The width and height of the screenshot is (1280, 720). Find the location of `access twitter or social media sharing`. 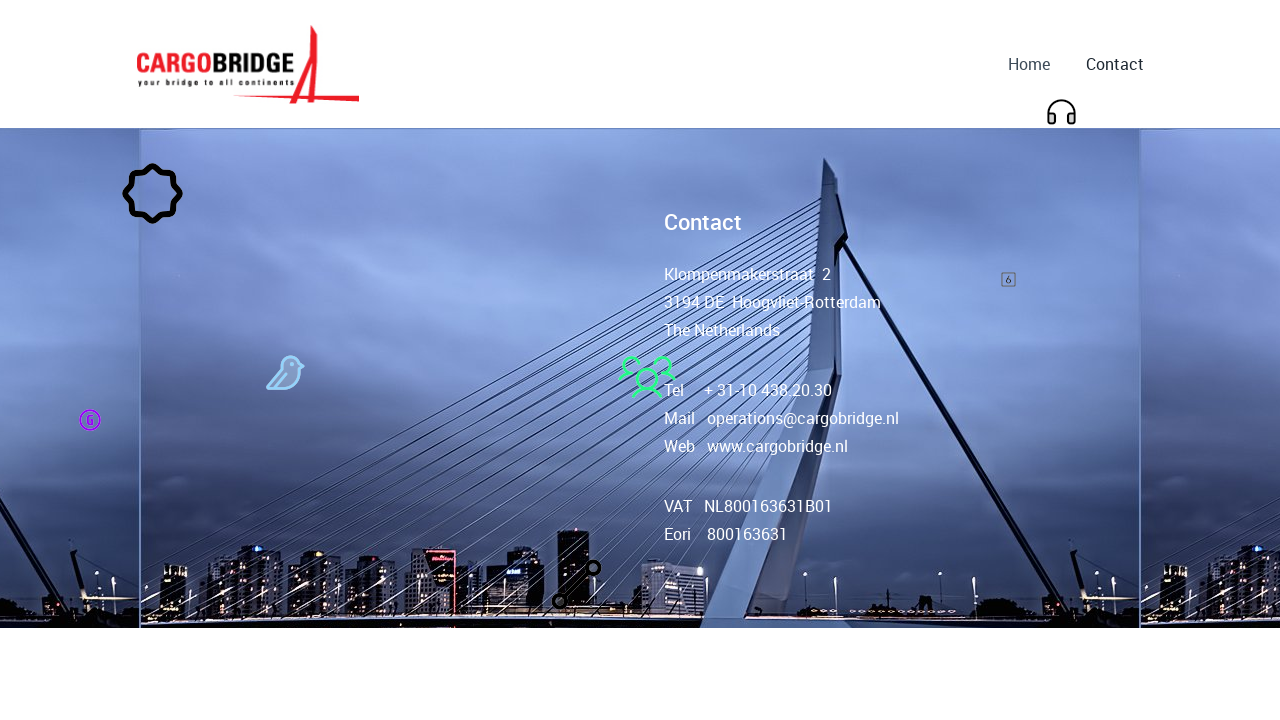

access twitter or social media sharing is located at coordinates (286, 374).